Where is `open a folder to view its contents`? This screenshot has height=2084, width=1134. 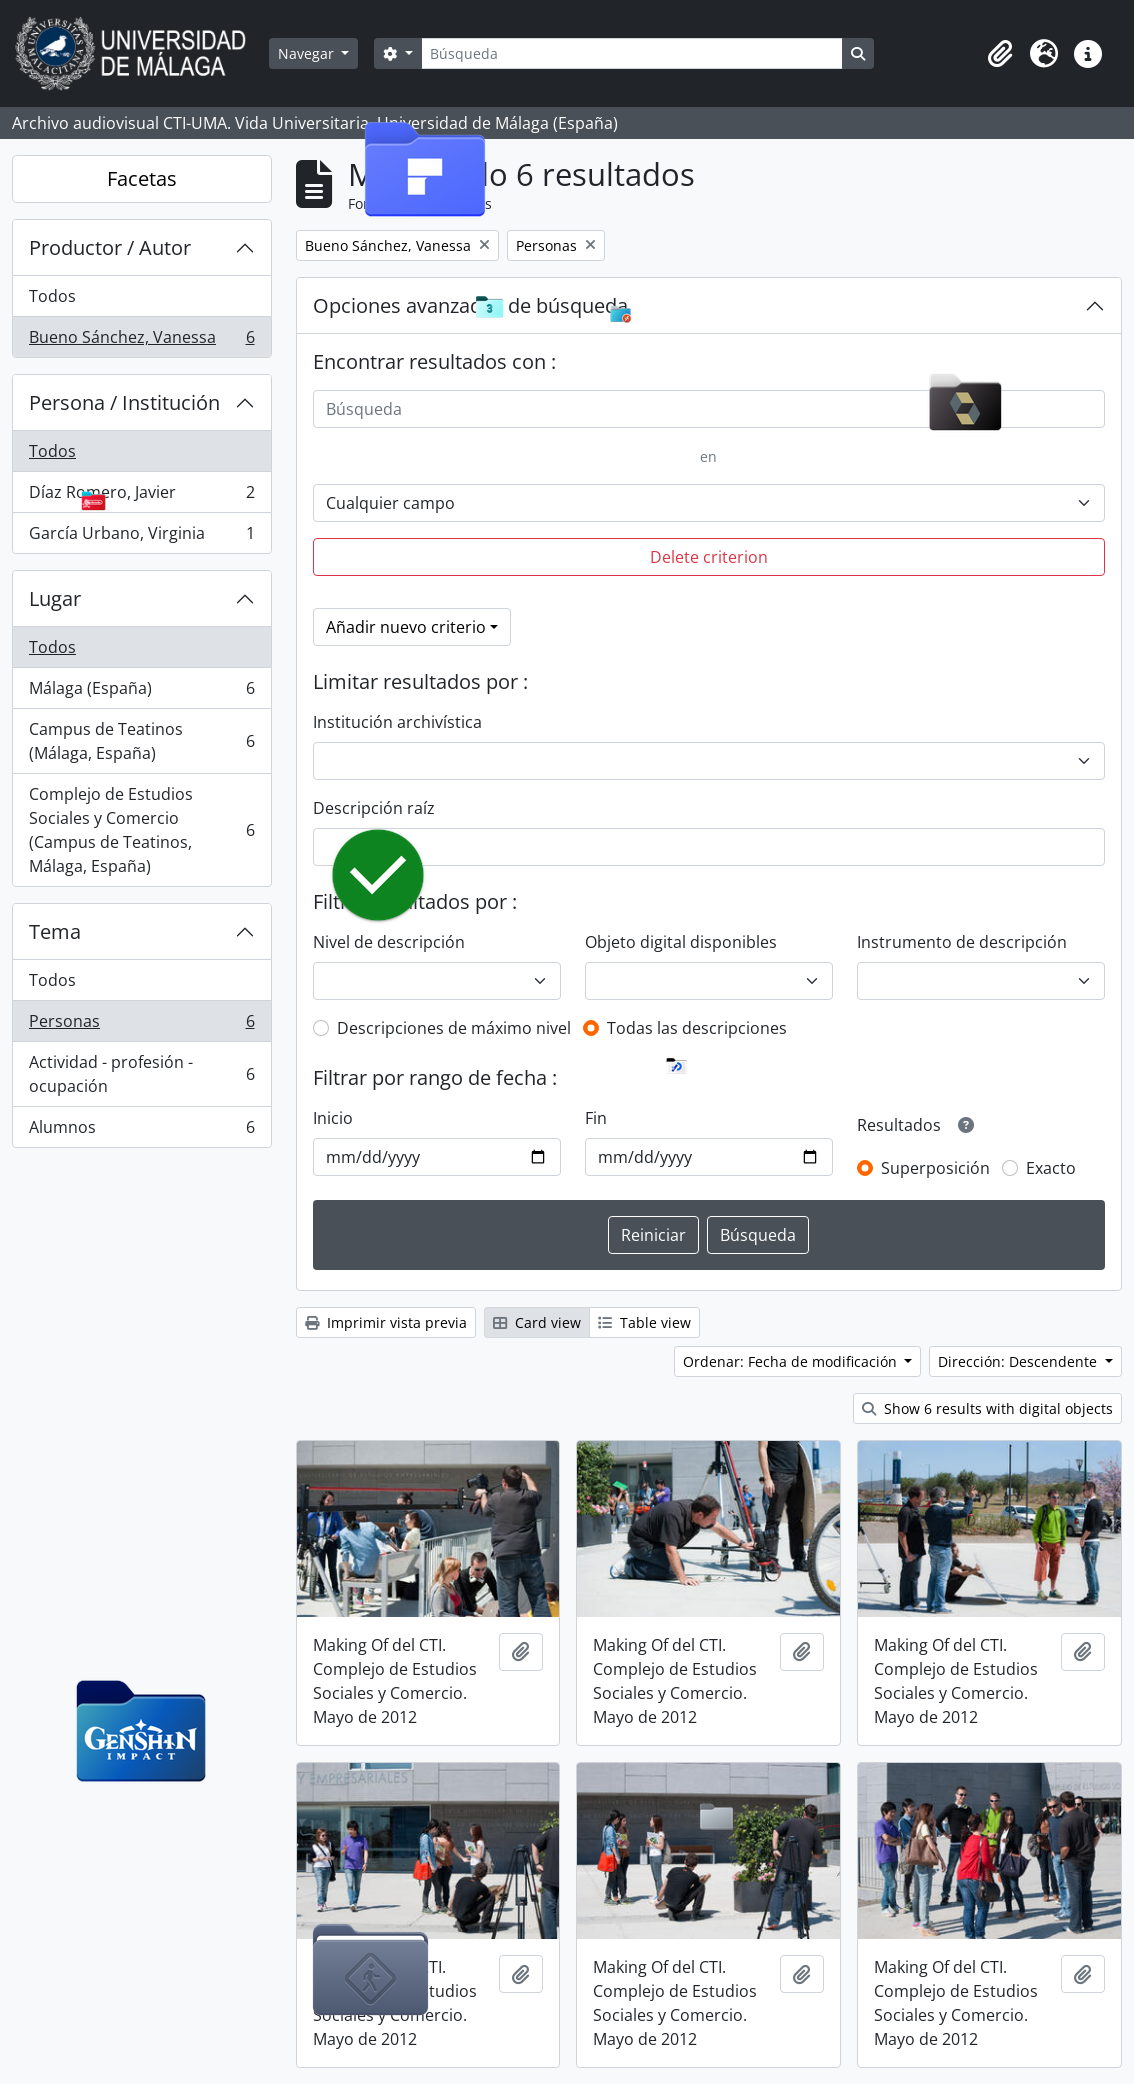 open a folder to view its contents is located at coordinates (716, 1817).